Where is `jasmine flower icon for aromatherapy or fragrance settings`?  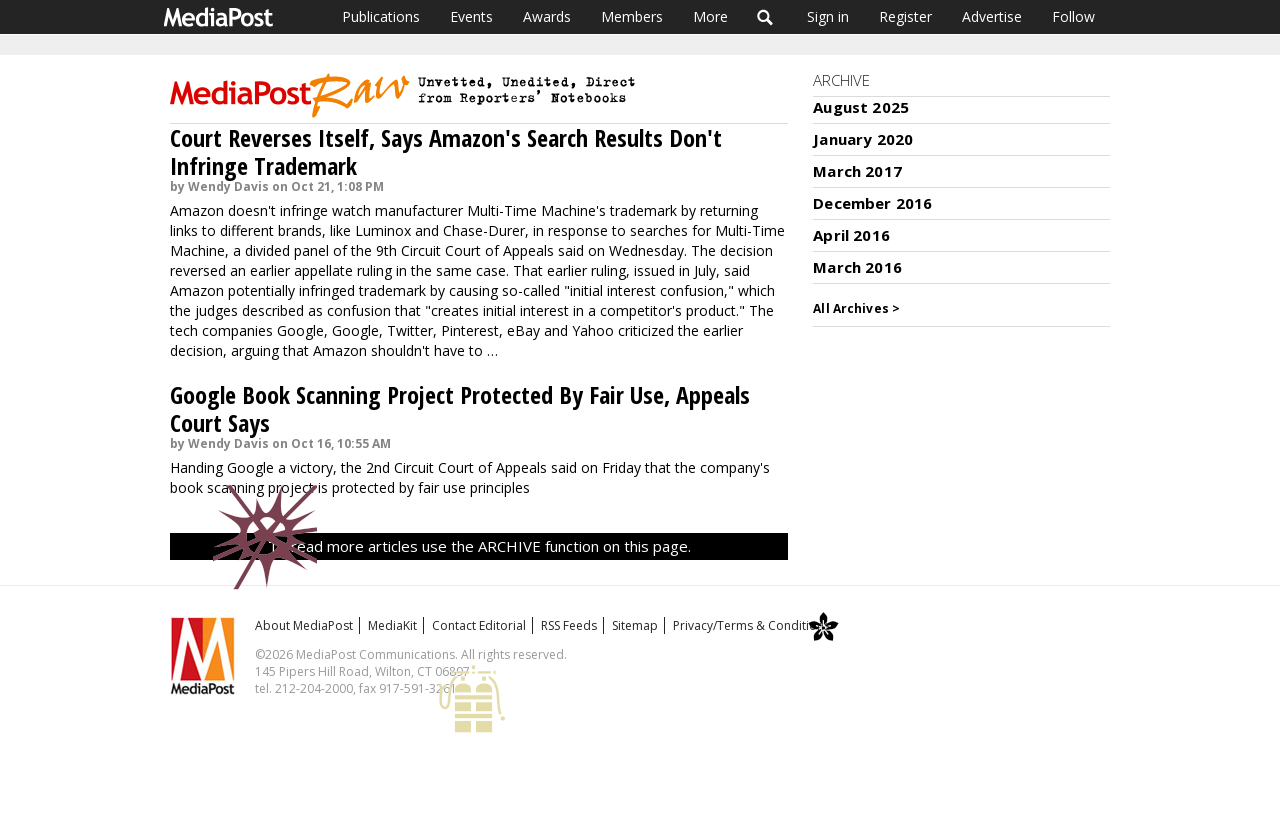
jasmine flower icon for aromatherapy or fragrance settings is located at coordinates (823, 626).